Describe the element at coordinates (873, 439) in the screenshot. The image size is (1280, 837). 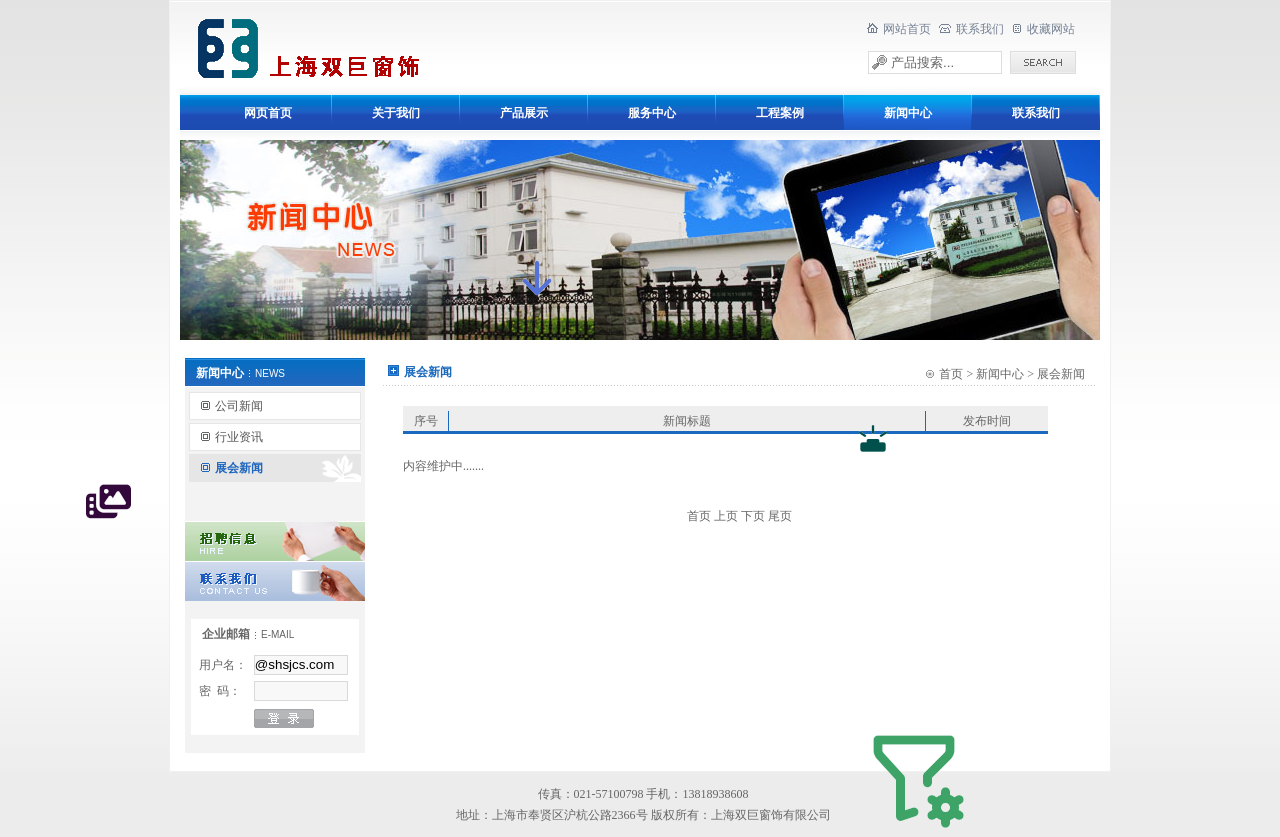
I see `indicates active land mine or explosive hazard` at that location.